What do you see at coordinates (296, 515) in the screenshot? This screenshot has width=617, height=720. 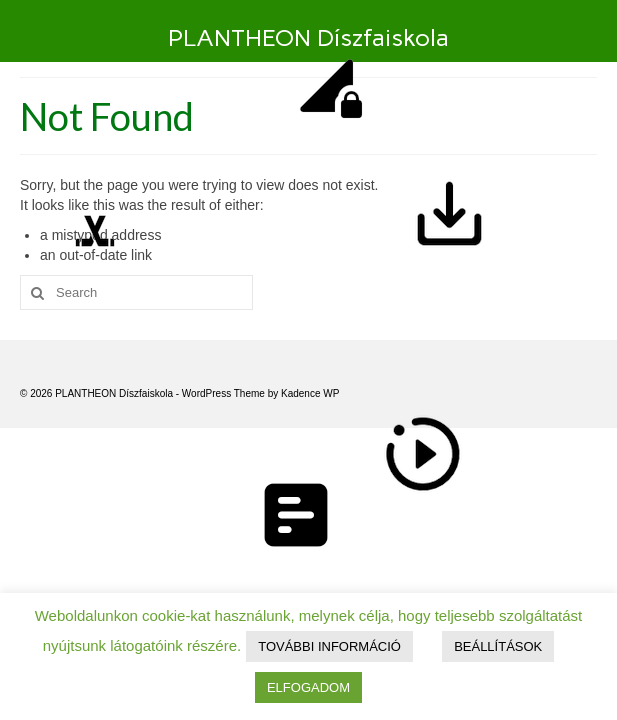 I see `view poll or survey results` at bounding box center [296, 515].